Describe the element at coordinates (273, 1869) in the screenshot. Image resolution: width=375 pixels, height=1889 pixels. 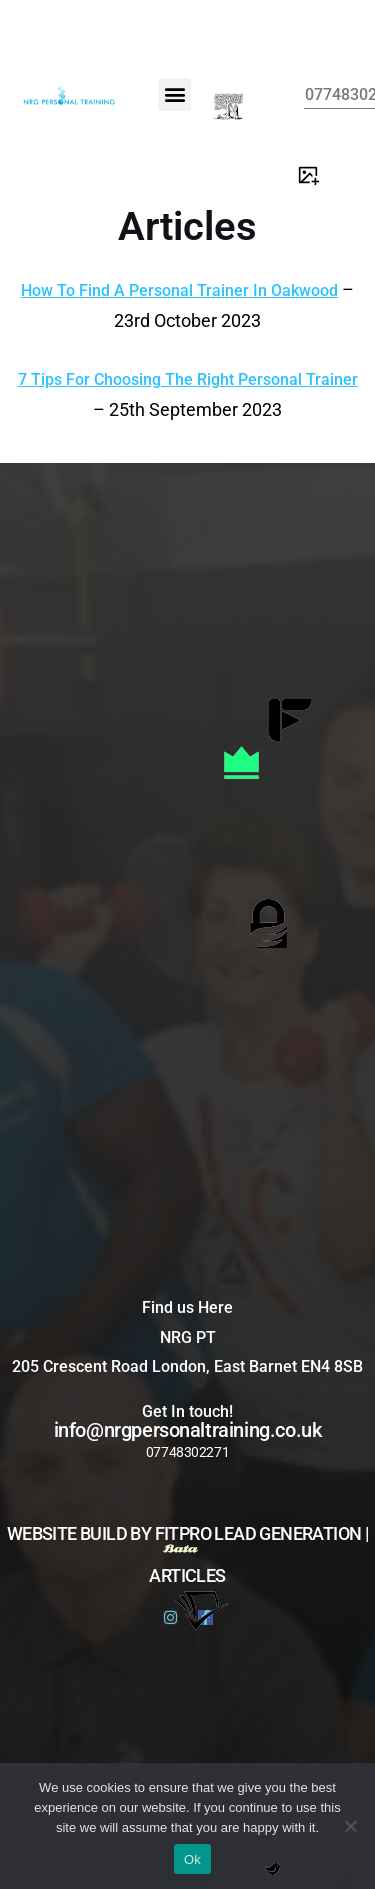
I see `open Douban Read app` at that location.